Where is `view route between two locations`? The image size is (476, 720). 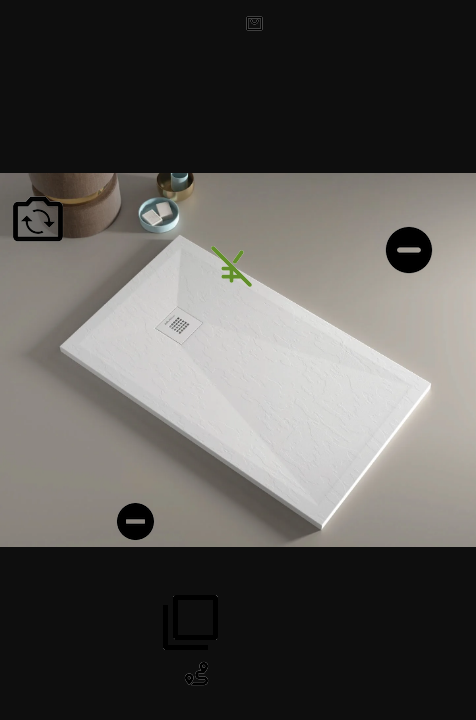 view route between two locations is located at coordinates (196, 673).